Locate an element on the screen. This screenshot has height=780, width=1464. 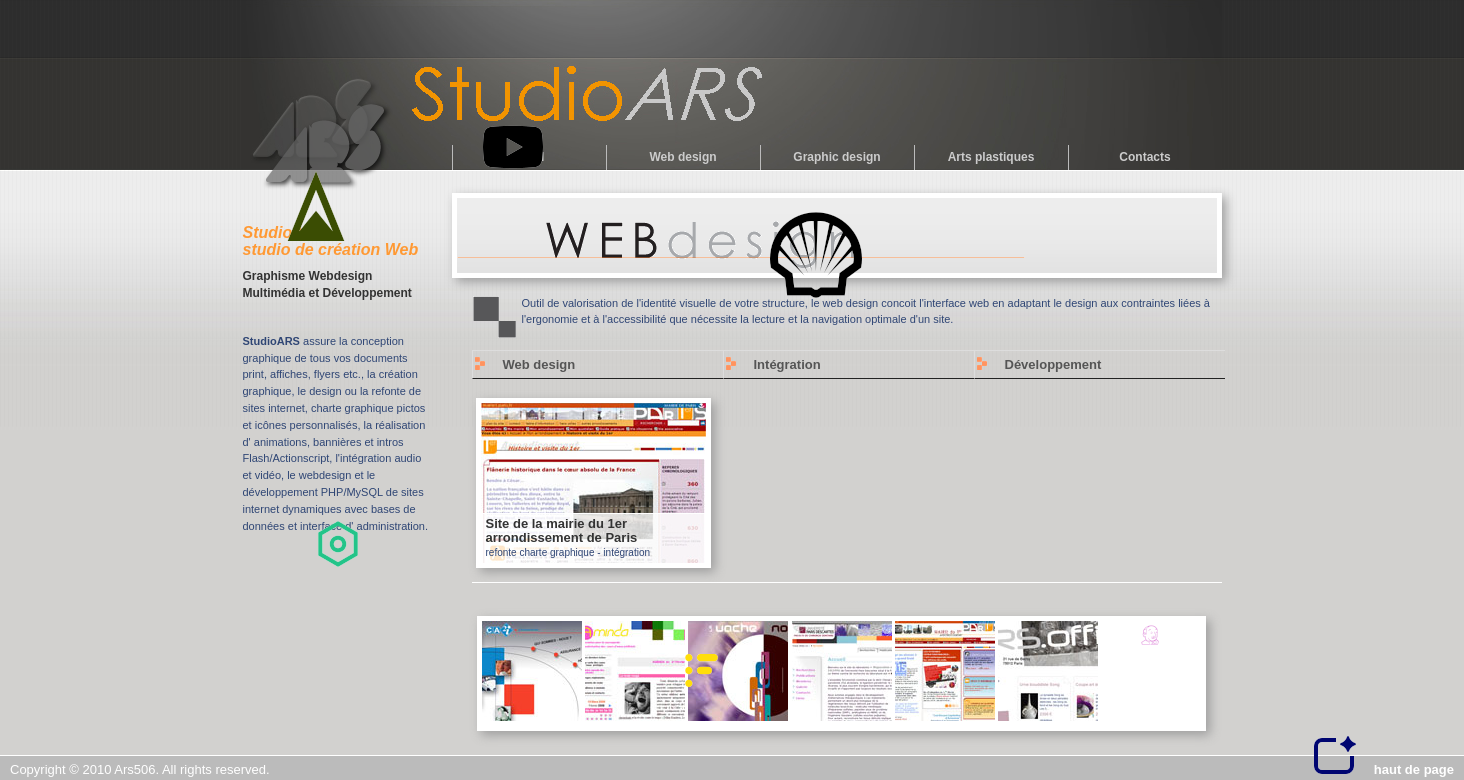
Jenkins CI/CD automation server logo is located at coordinates (1150, 635).